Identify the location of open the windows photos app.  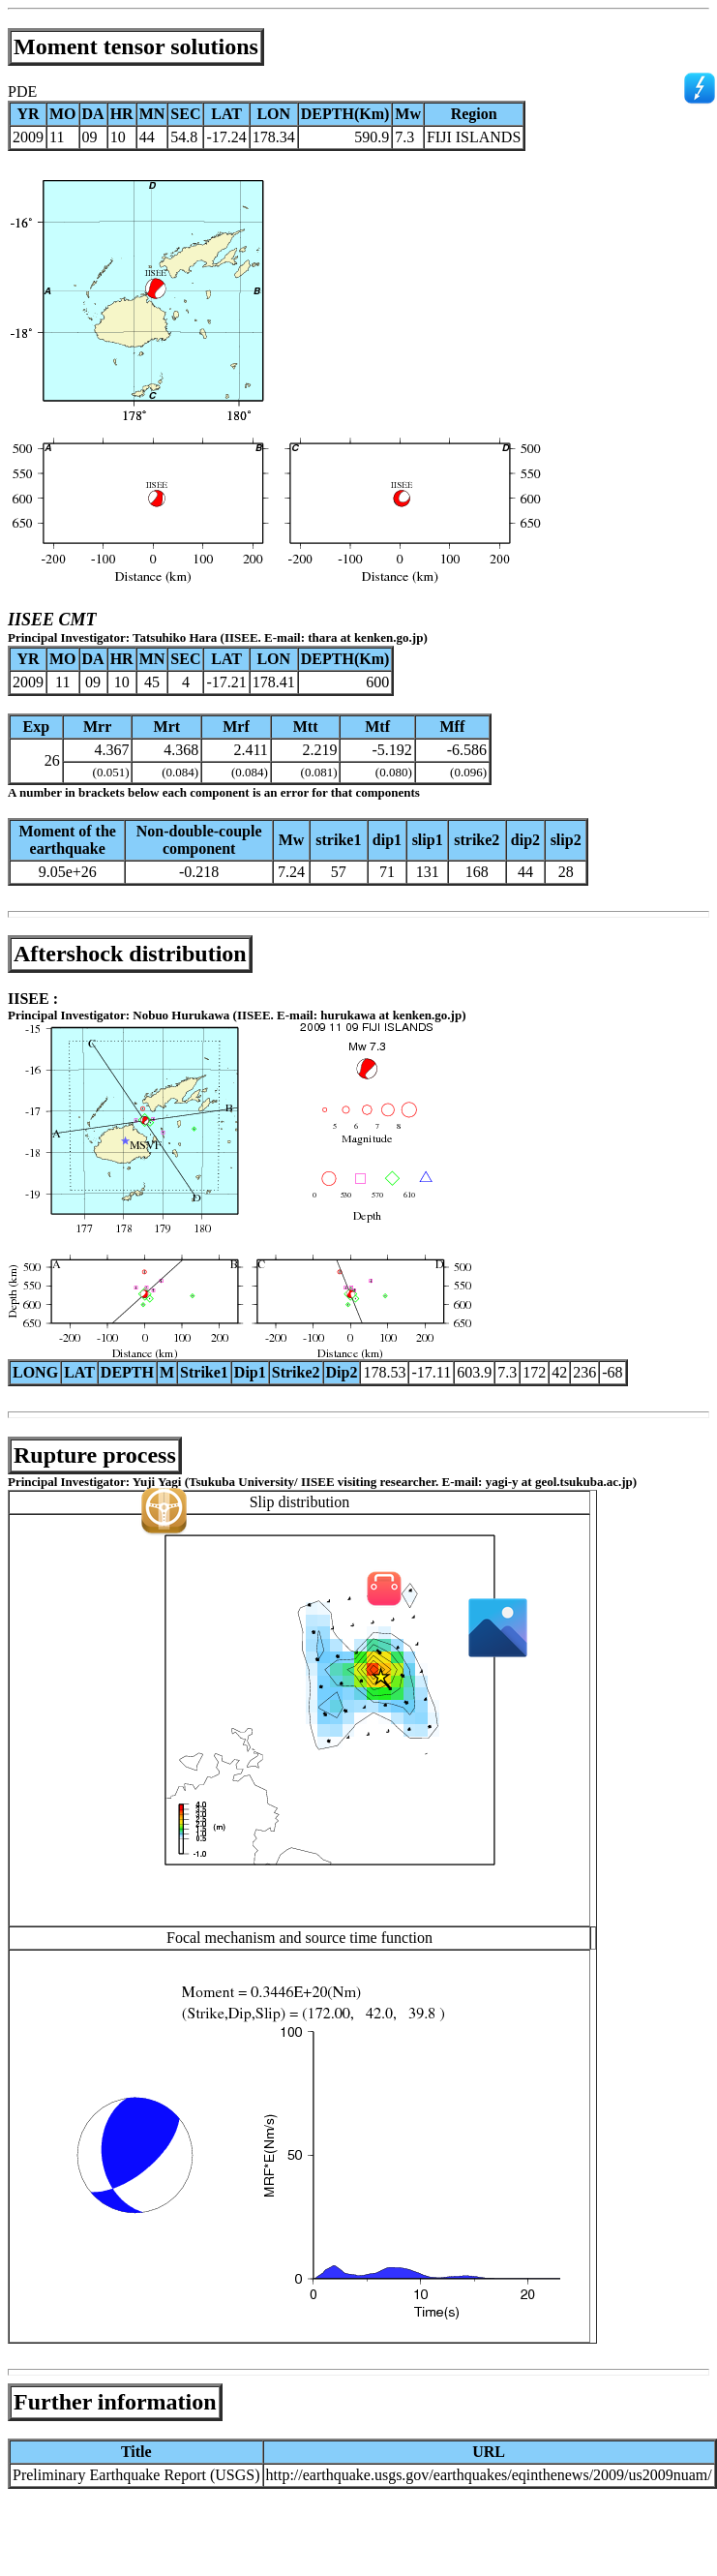
(497, 1627).